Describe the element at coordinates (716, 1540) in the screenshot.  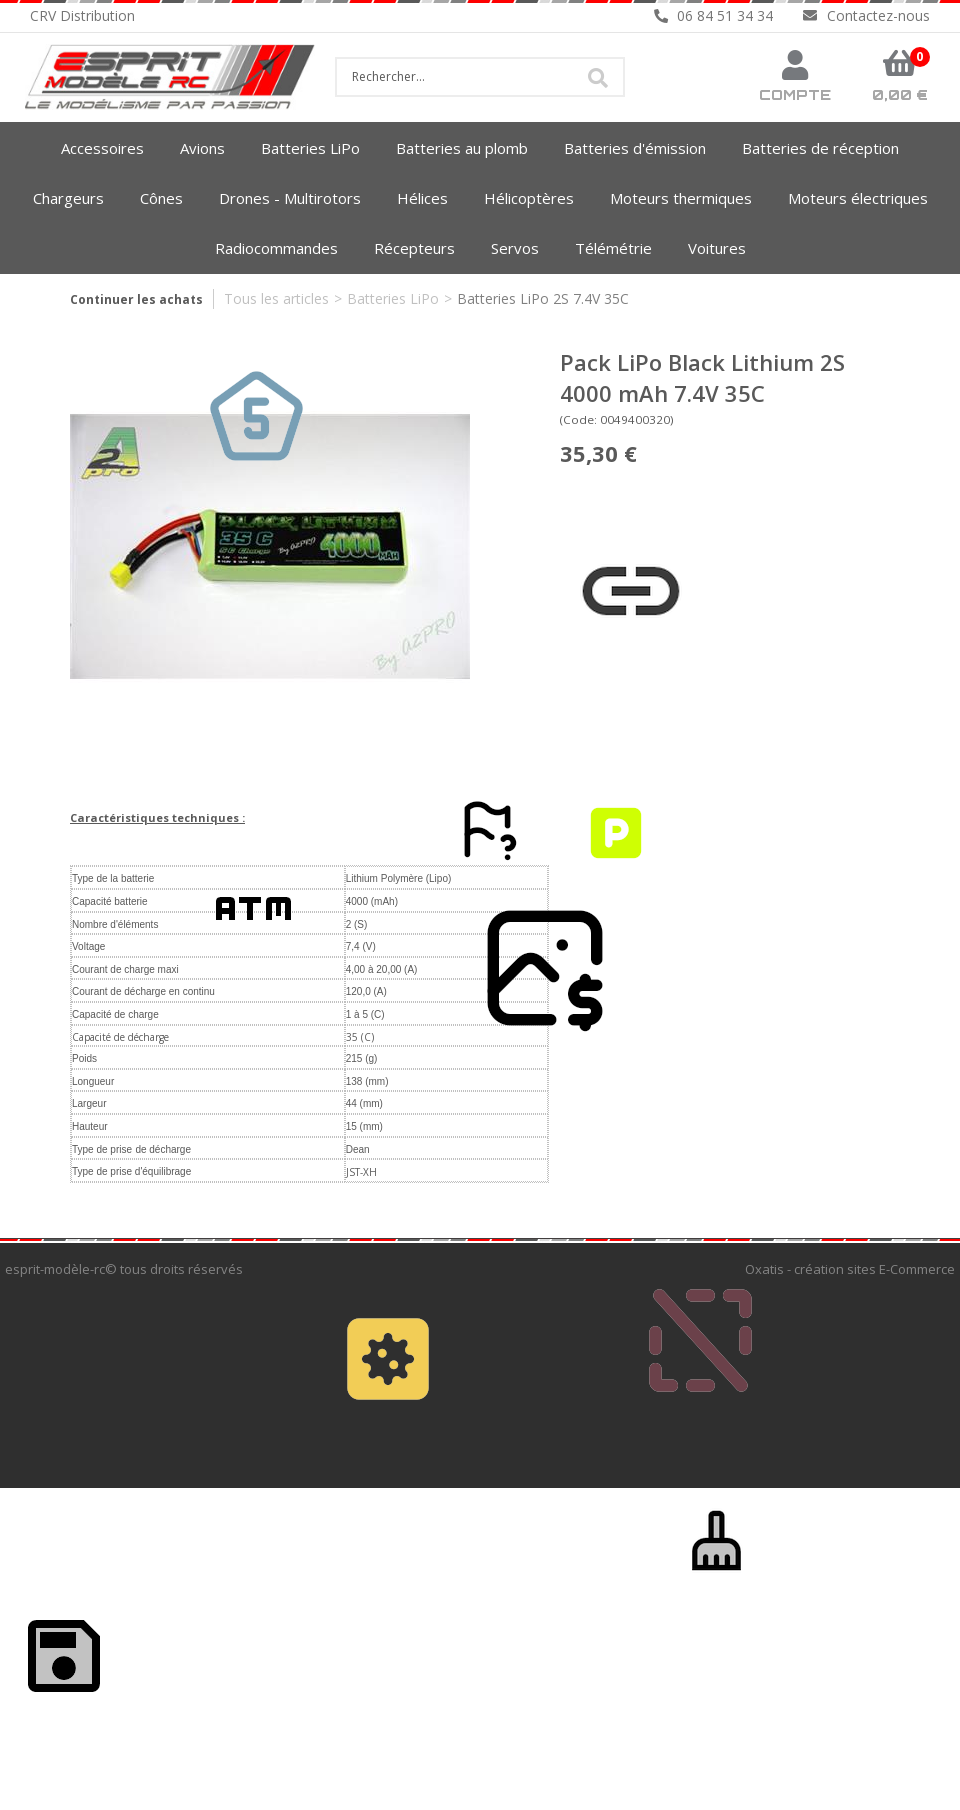
I see `access cleaning or housekeeping services` at that location.